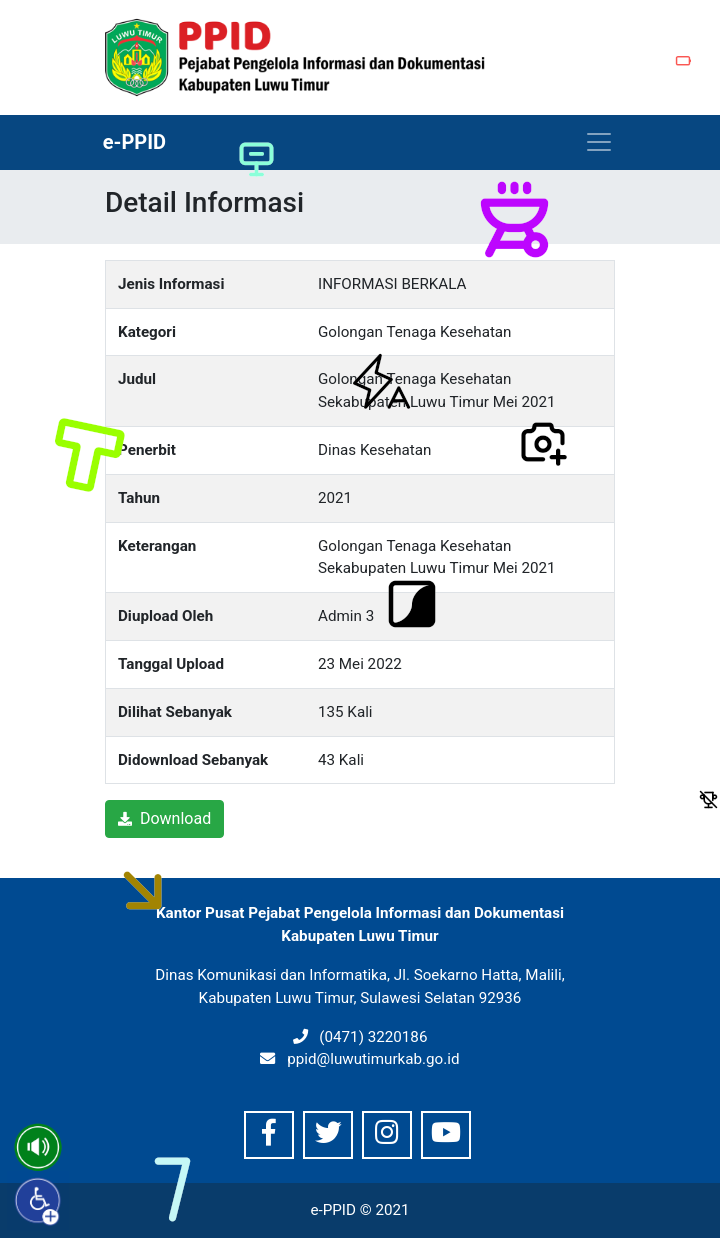  What do you see at coordinates (142, 890) in the screenshot?
I see `navigate to the next item diagonally` at bounding box center [142, 890].